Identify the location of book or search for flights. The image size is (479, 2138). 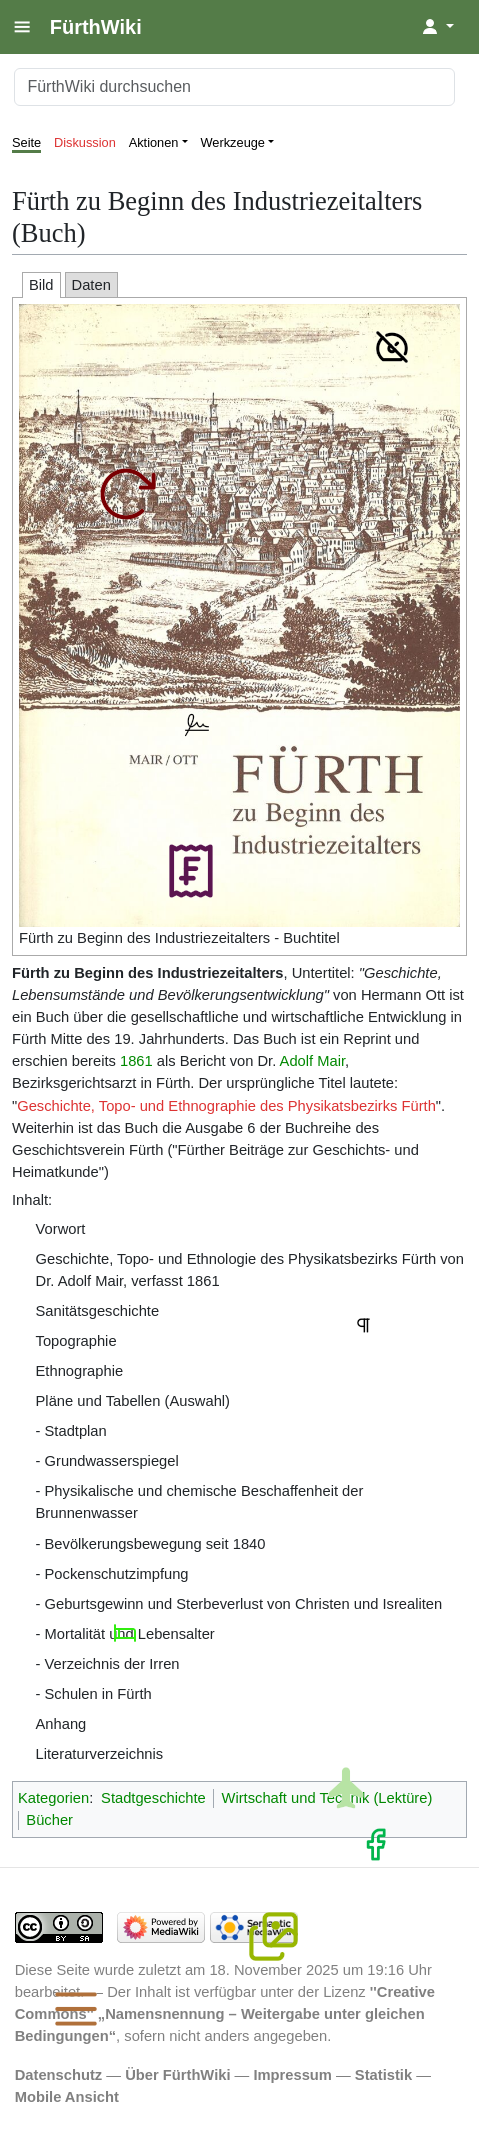
(346, 1788).